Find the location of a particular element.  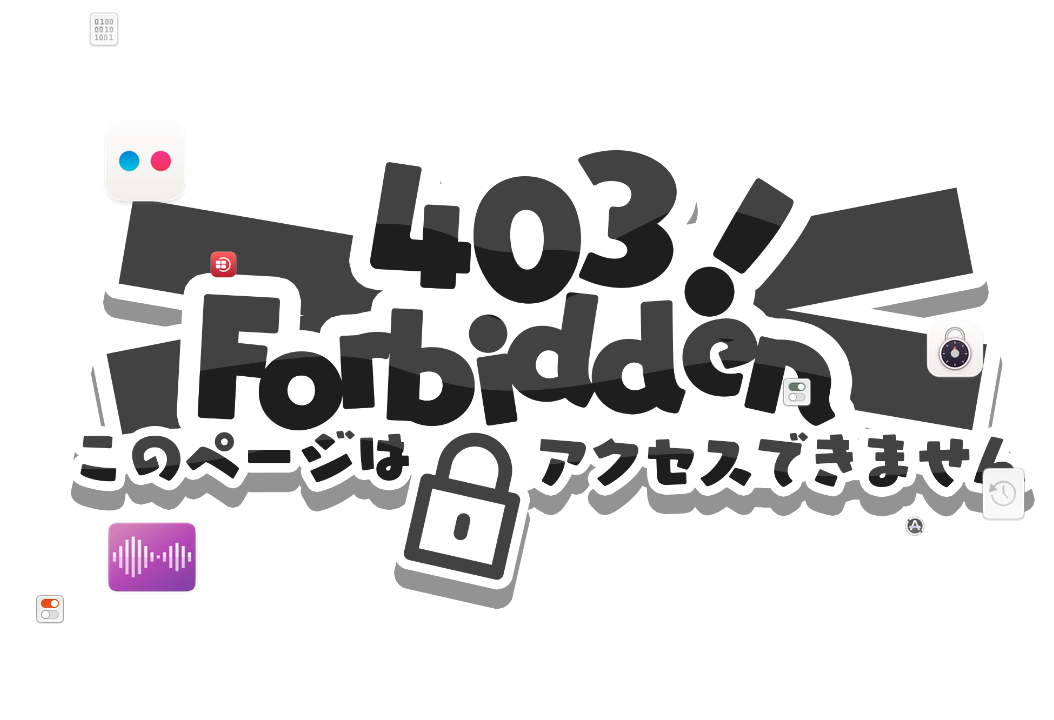

open budgie window previews app is located at coordinates (223, 264).